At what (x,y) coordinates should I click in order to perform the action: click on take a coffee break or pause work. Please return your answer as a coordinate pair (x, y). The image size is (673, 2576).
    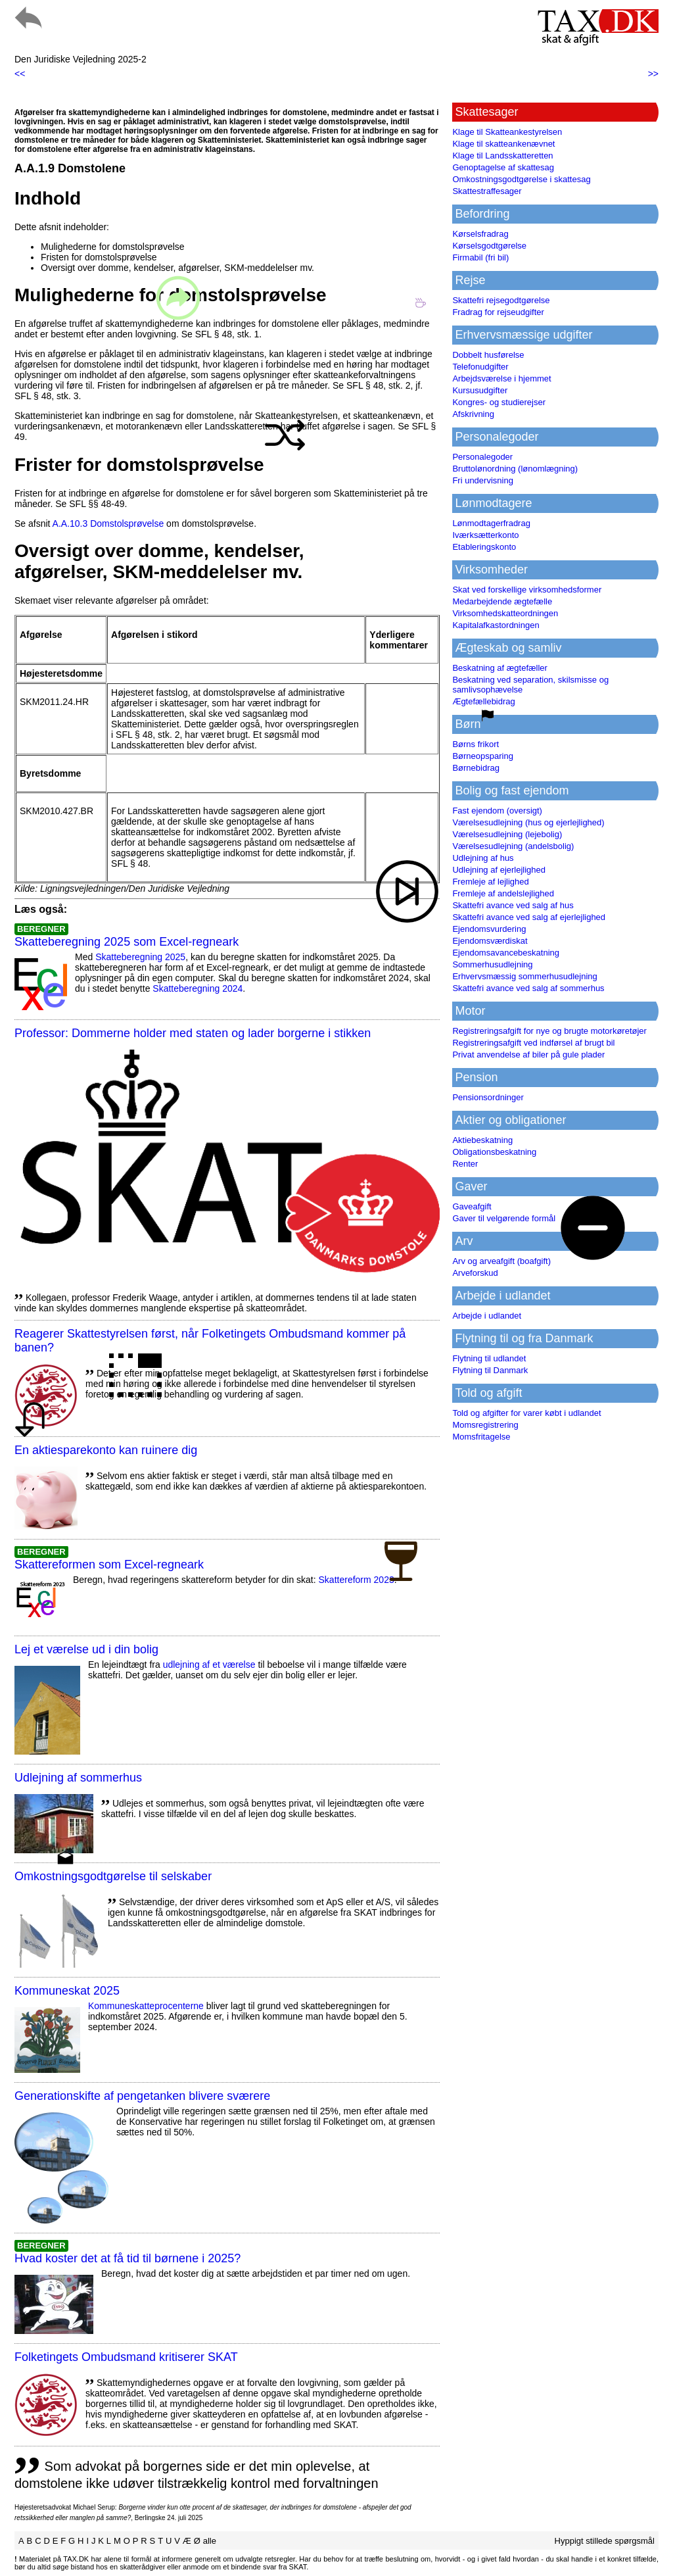
    Looking at the image, I should click on (420, 303).